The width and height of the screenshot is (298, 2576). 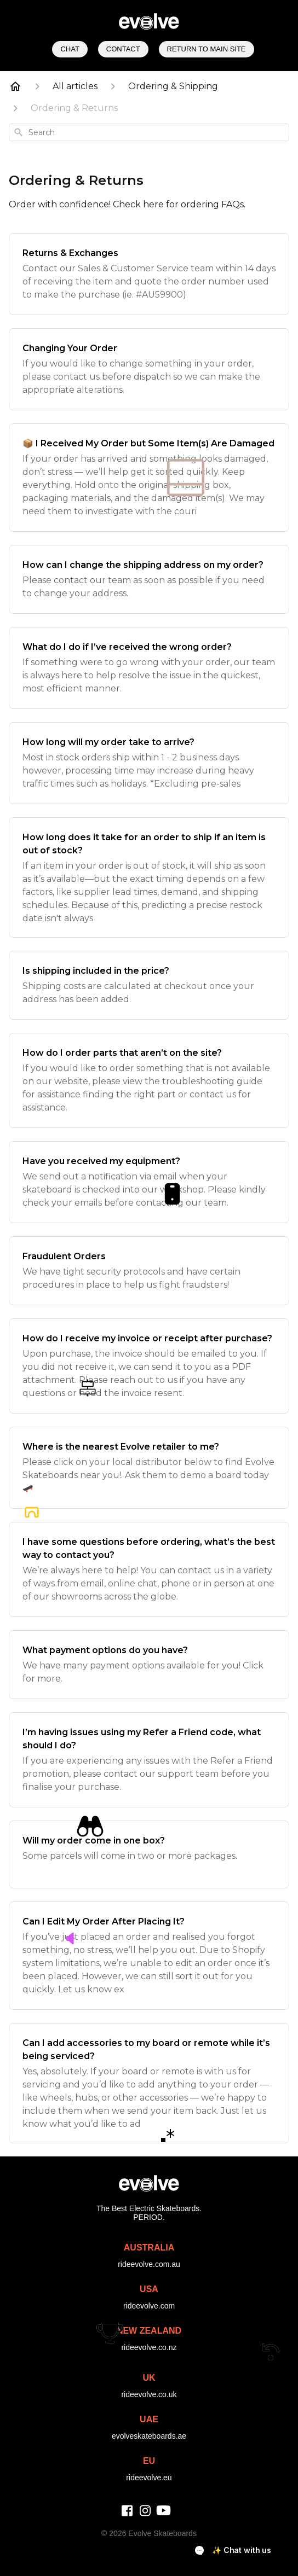 I want to click on step back to the previous line during debugging, so click(x=271, y=2352).